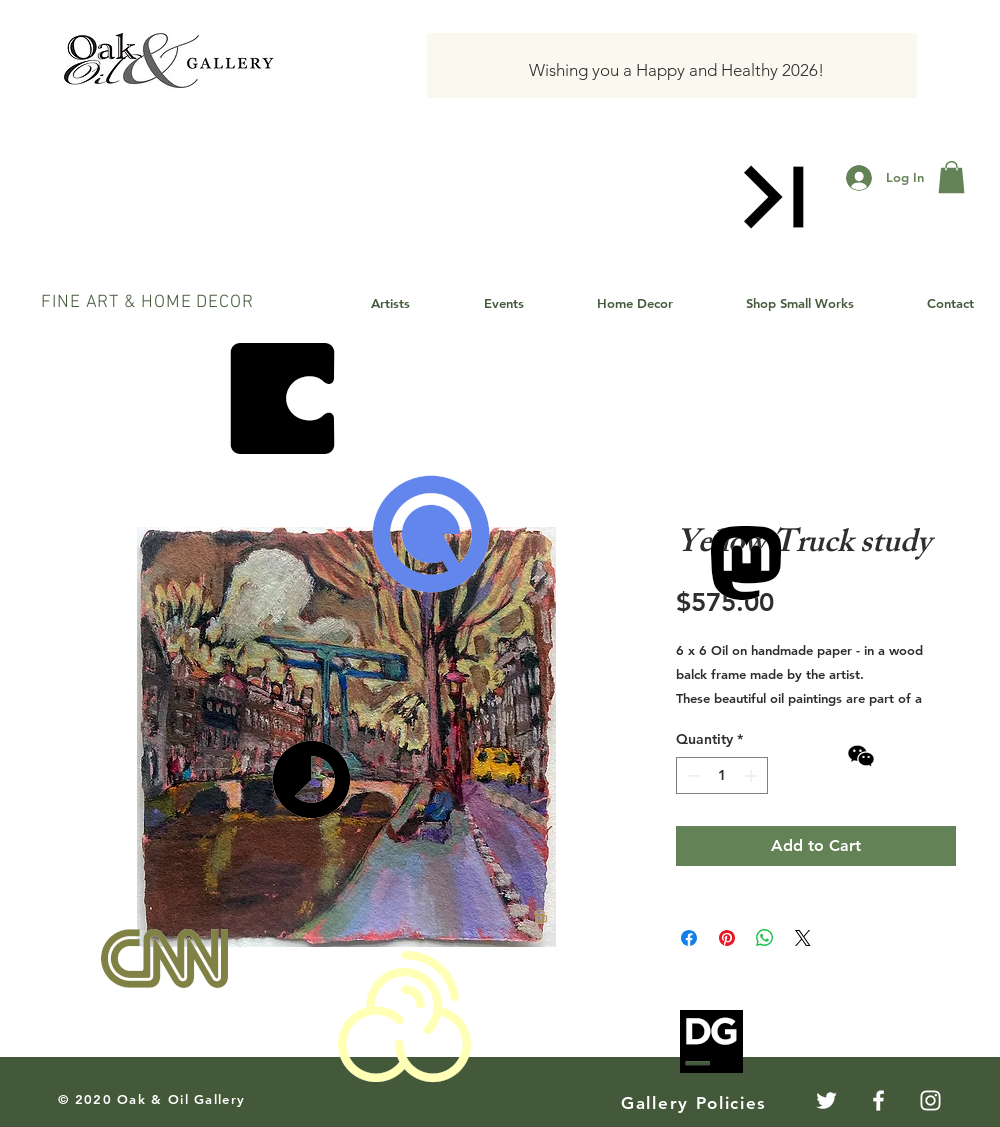  What do you see at coordinates (164, 958) in the screenshot?
I see `open the CNN news app` at bounding box center [164, 958].